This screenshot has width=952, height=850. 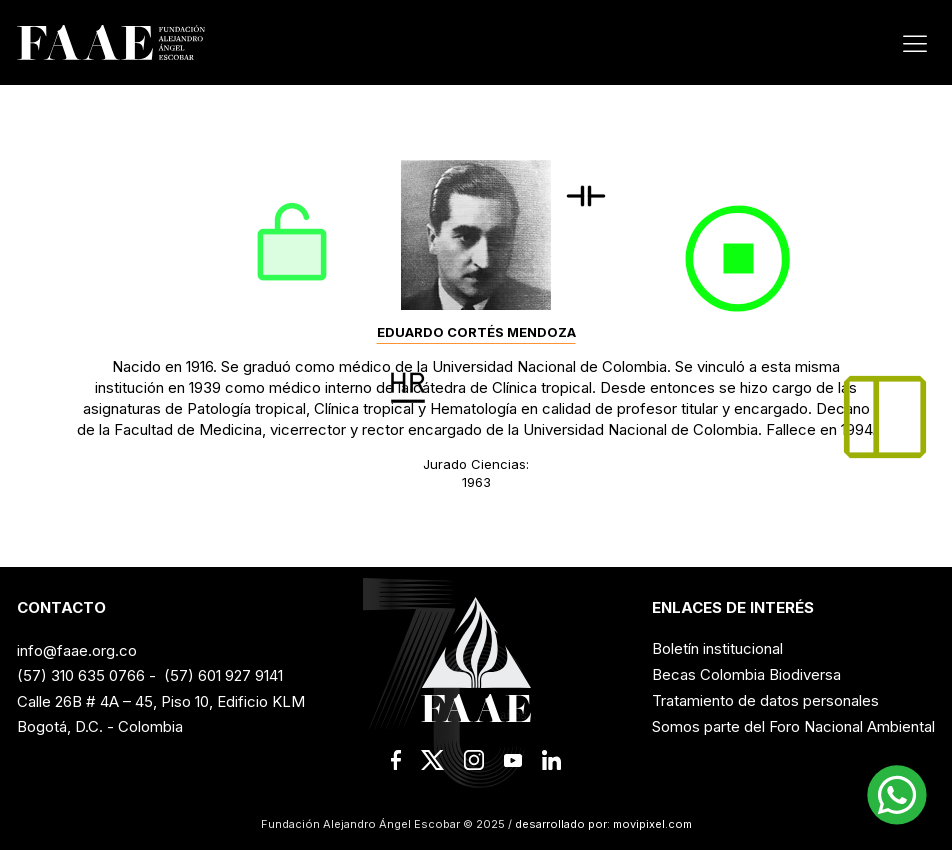 What do you see at coordinates (738, 258) in the screenshot?
I see `stop a running process or task` at bounding box center [738, 258].